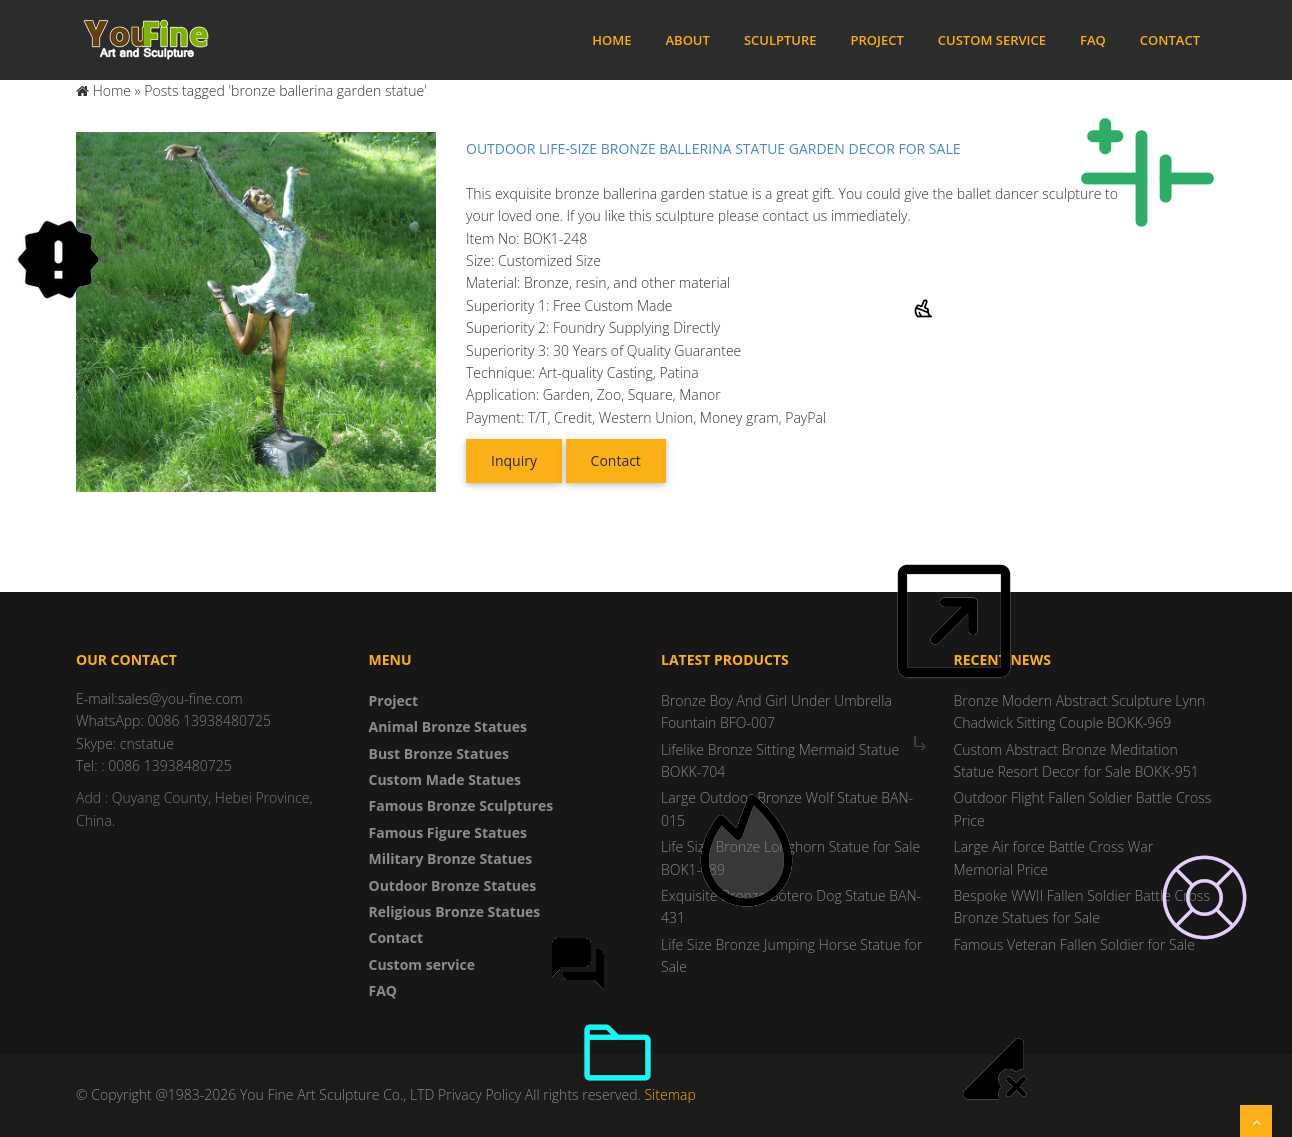 This screenshot has height=1137, width=1292. I want to click on open folder to view files, so click(617, 1052).